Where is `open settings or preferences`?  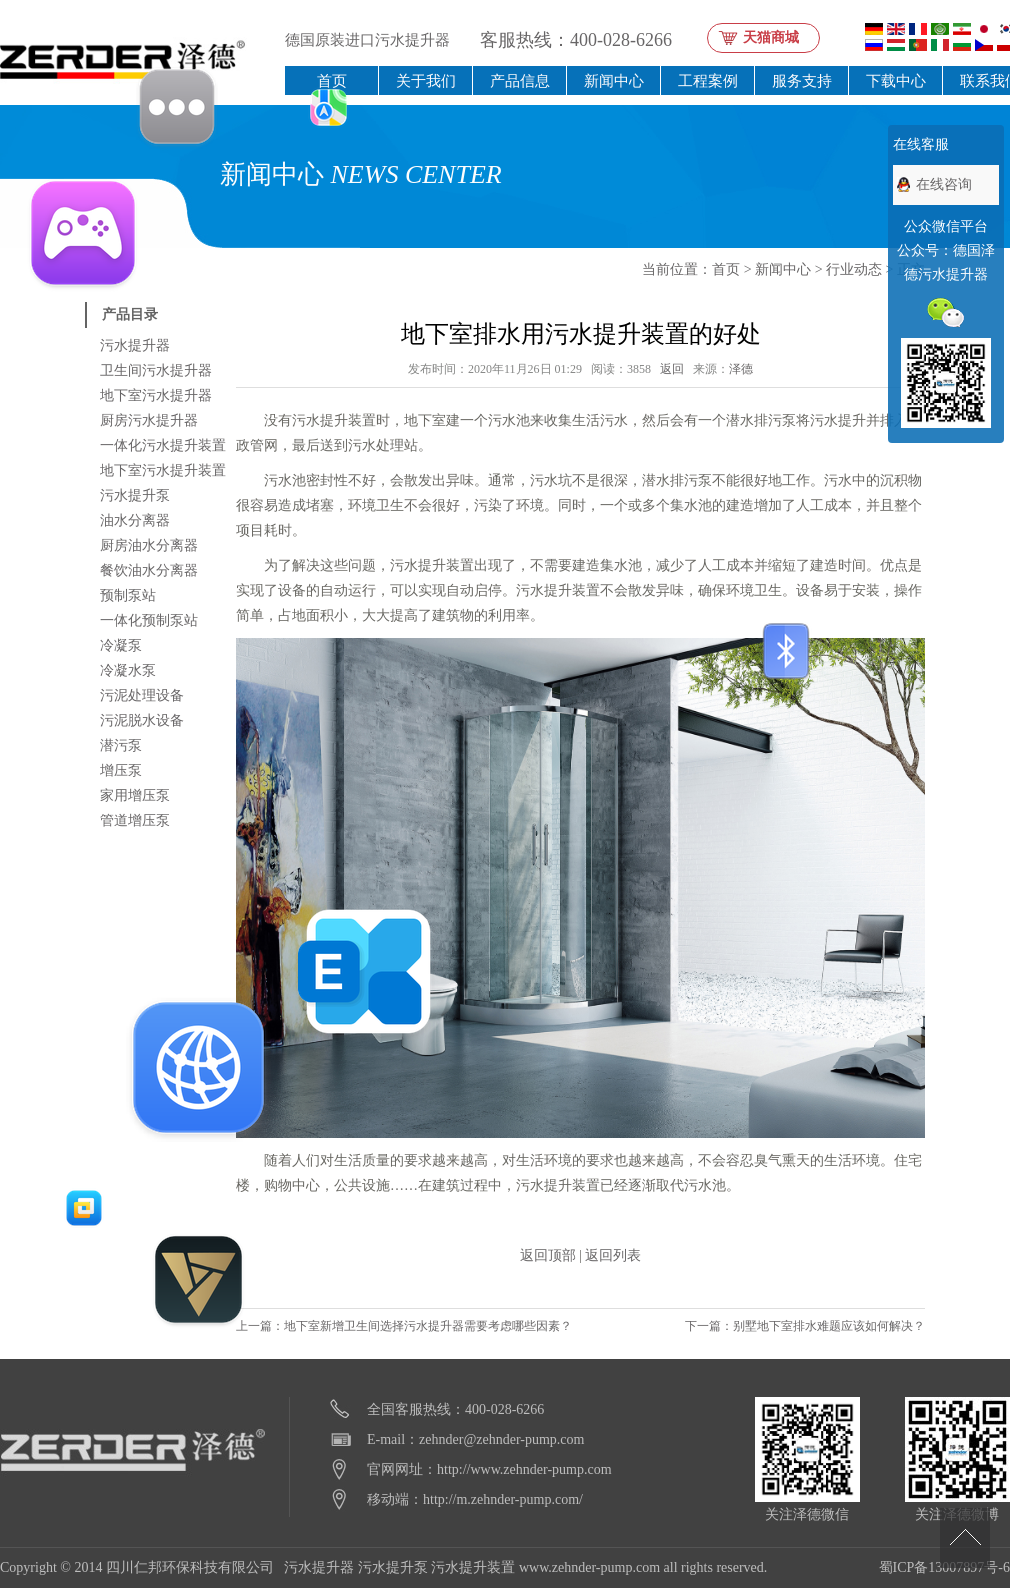 open settings or preferences is located at coordinates (177, 108).